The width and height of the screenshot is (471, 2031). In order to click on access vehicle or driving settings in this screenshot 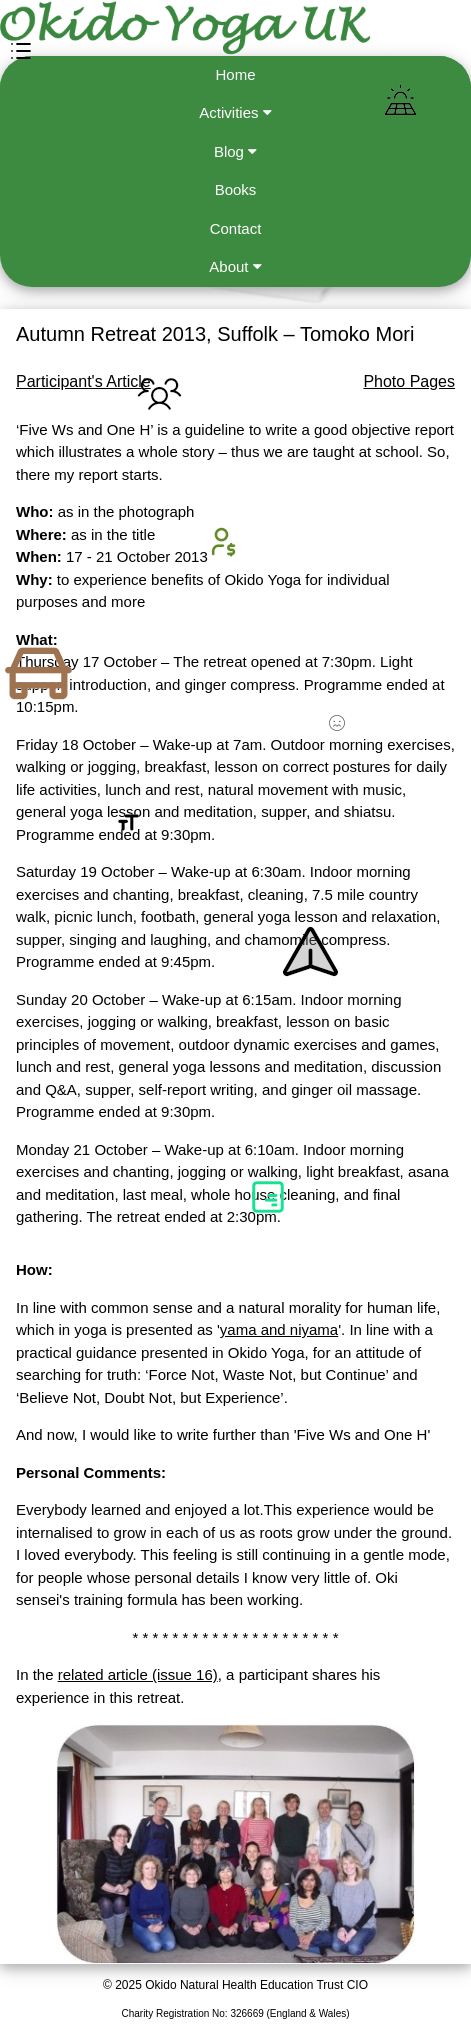, I will do `click(38, 674)`.